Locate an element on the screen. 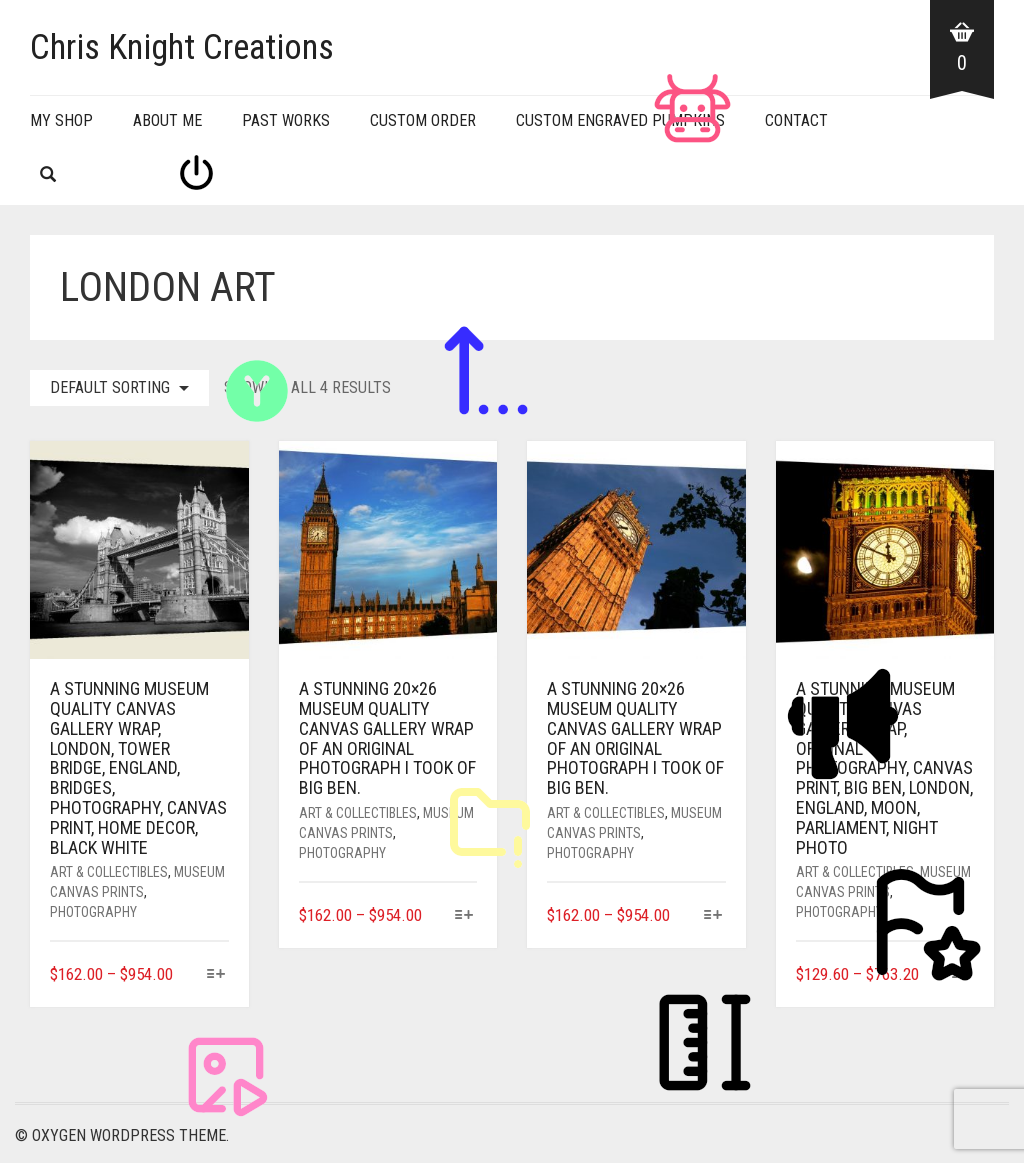 Image resolution: width=1024 pixels, height=1163 pixels. play a slideshow or image gallery is located at coordinates (226, 1075).